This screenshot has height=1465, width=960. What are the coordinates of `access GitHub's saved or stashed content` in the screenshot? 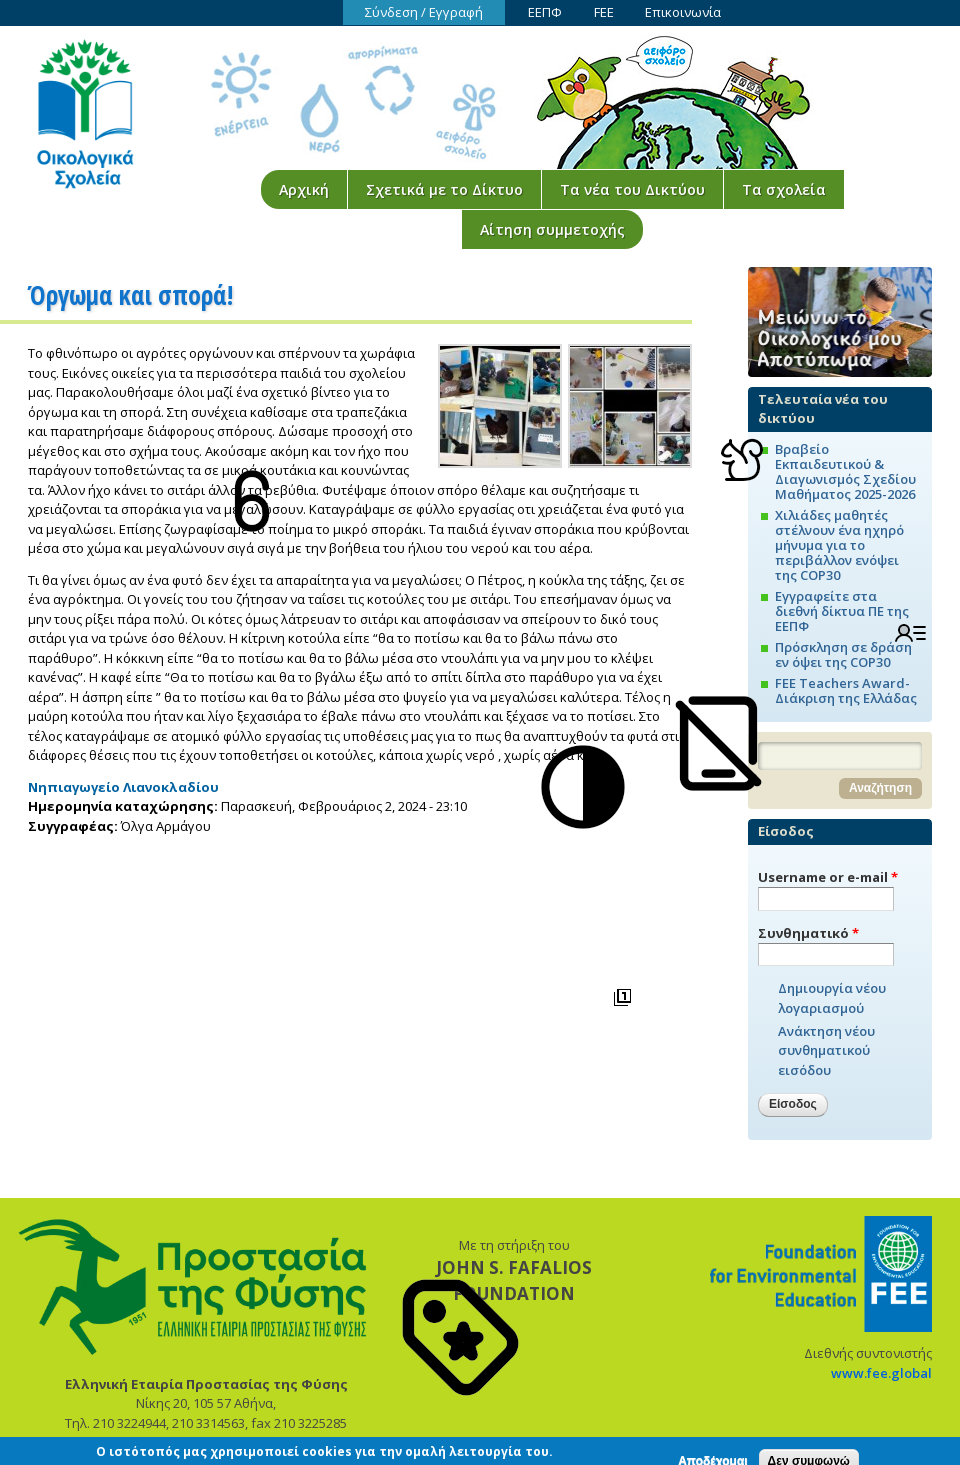 It's located at (741, 459).